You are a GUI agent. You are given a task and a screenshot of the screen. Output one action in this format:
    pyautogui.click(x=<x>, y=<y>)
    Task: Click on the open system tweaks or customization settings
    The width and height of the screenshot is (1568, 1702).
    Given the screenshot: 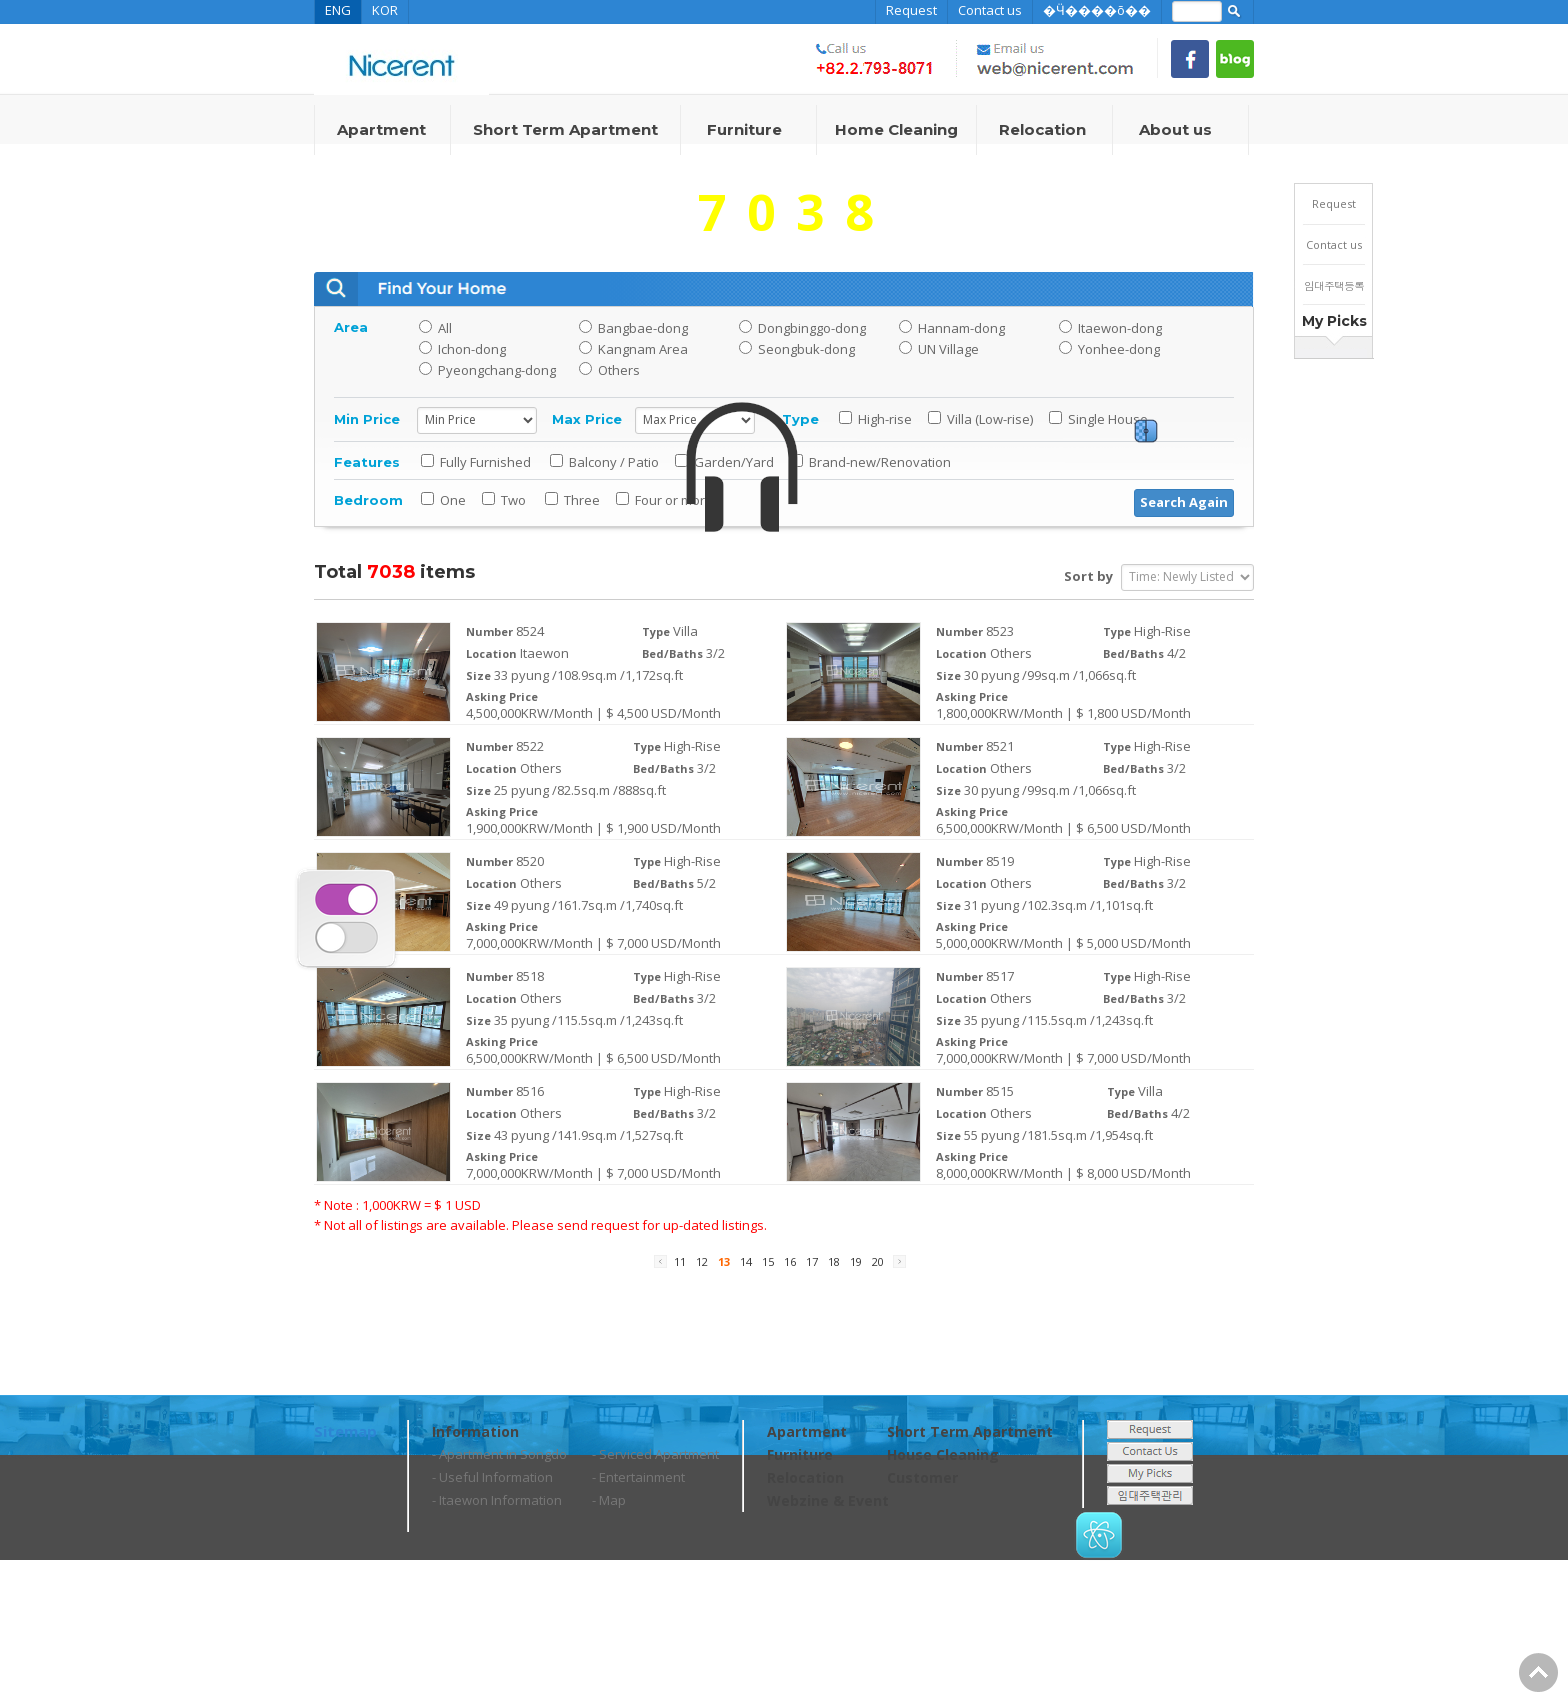 What is the action you would take?
    pyautogui.click(x=346, y=918)
    